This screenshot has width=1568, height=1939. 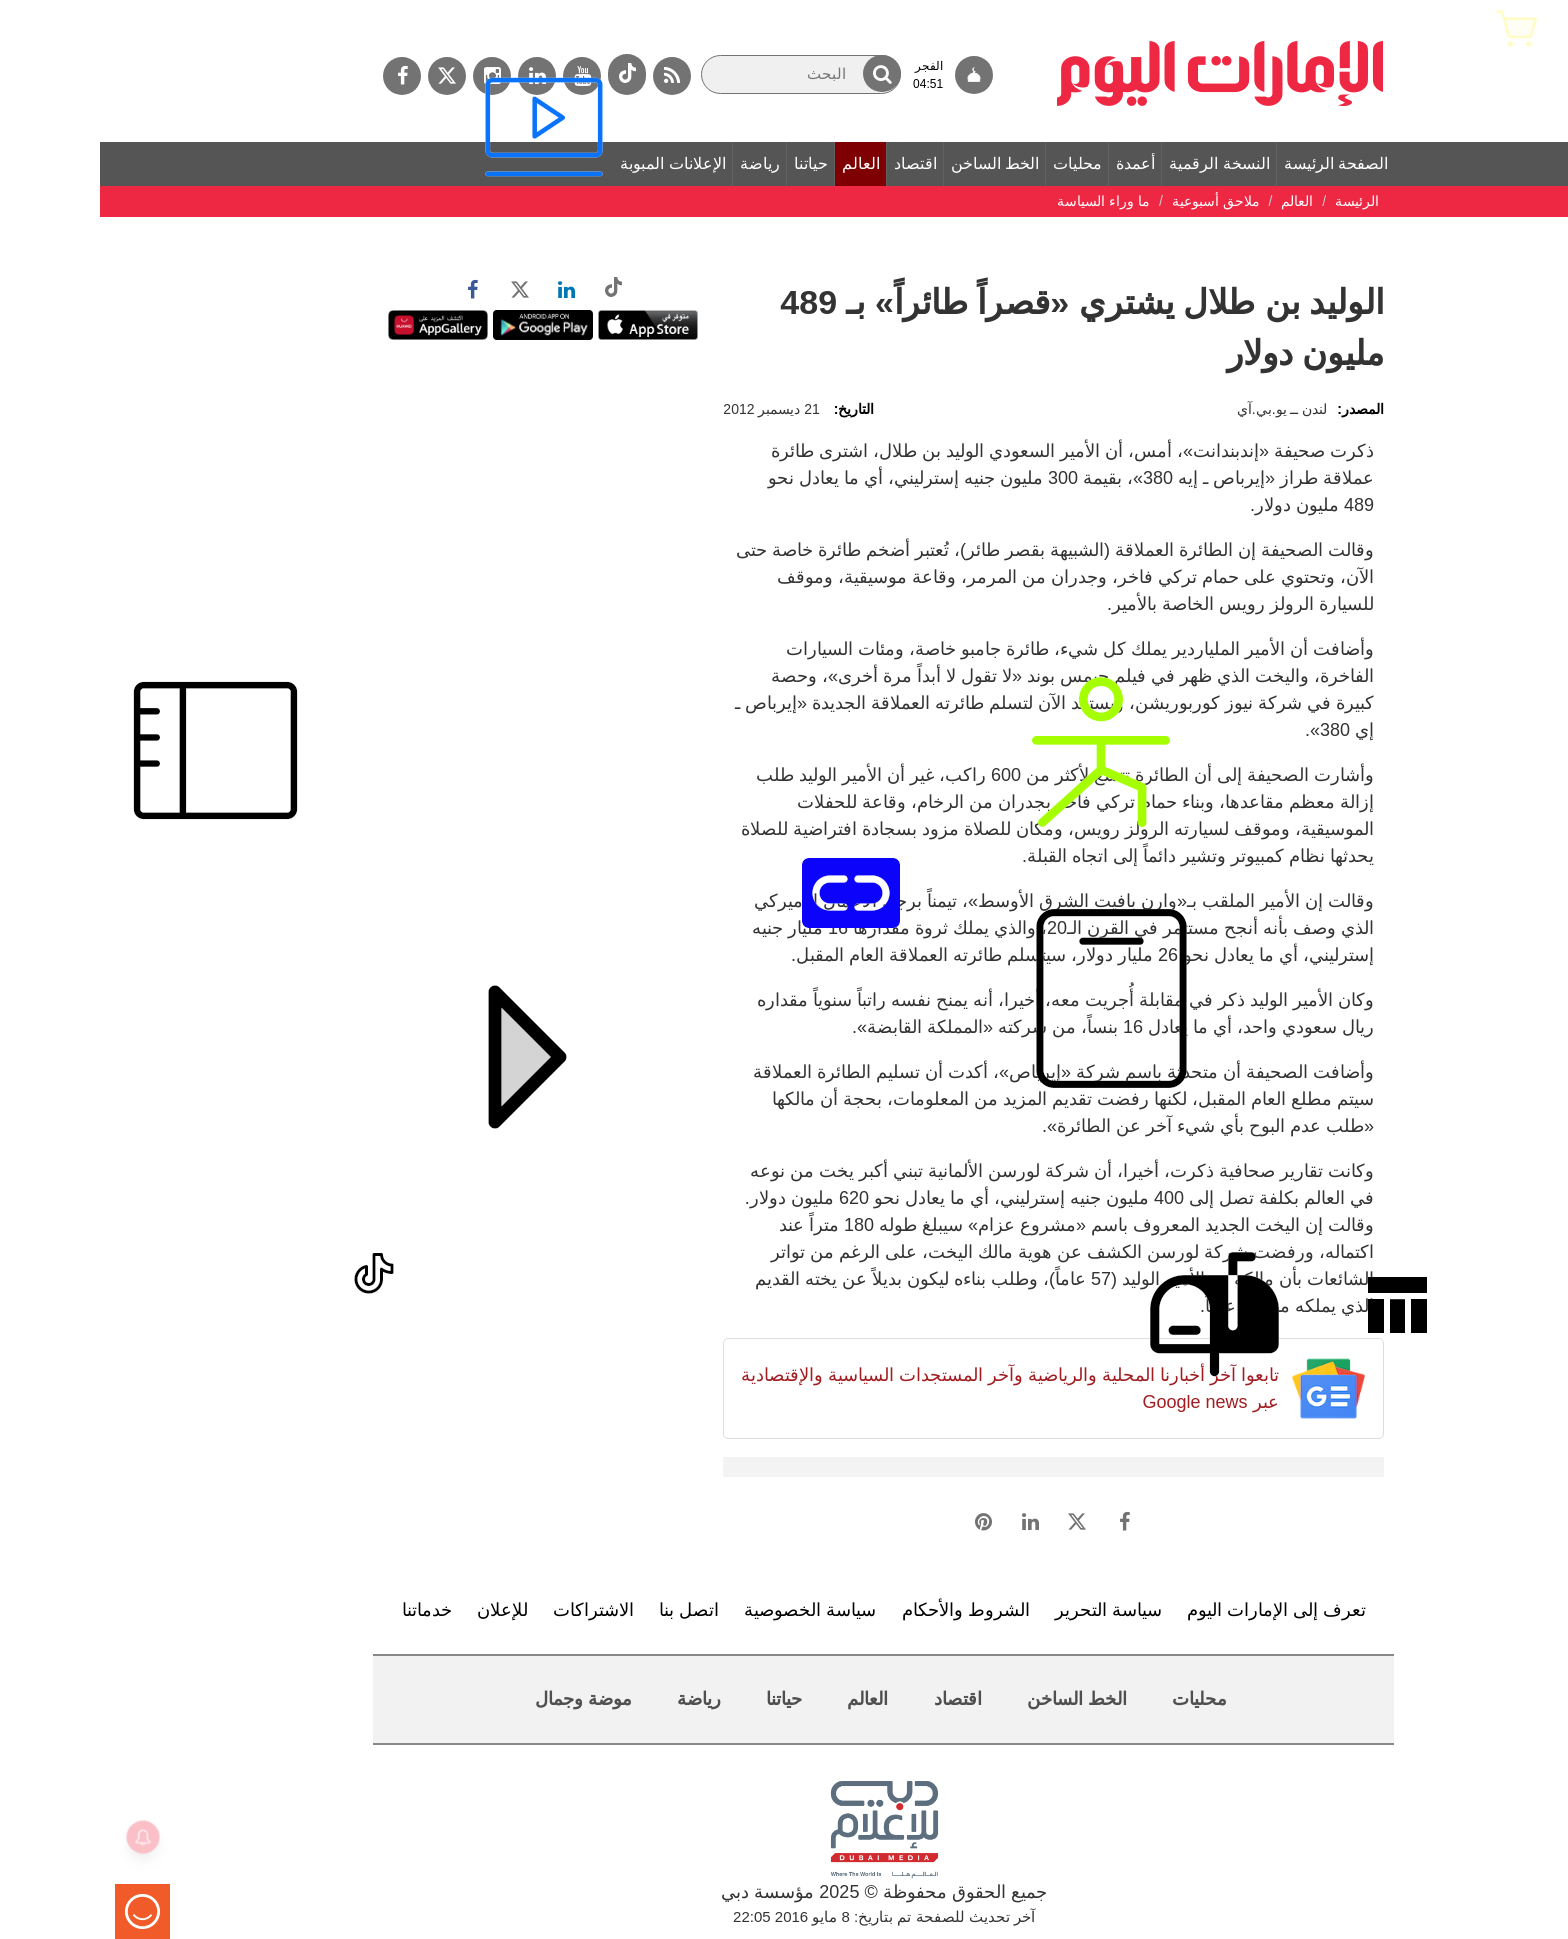 I want to click on view your shopping cart, so click(x=1517, y=28).